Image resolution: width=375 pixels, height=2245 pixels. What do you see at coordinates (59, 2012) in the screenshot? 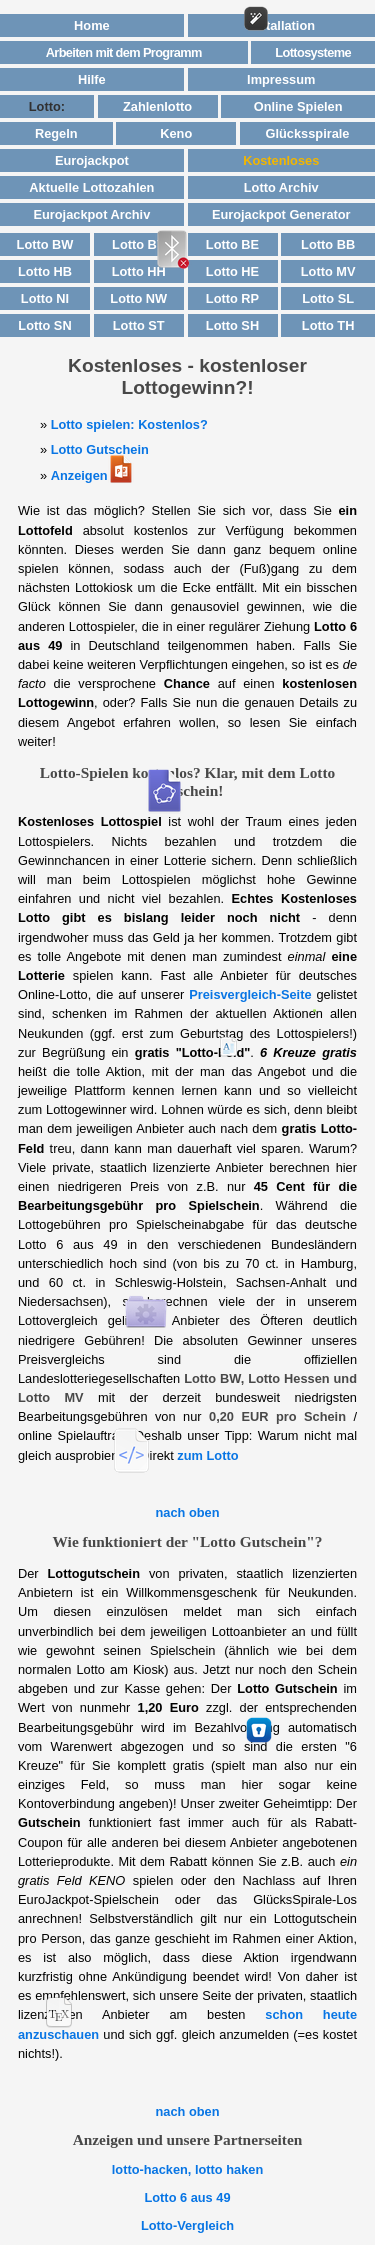
I see `a LaTeX or TeX document file` at bounding box center [59, 2012].